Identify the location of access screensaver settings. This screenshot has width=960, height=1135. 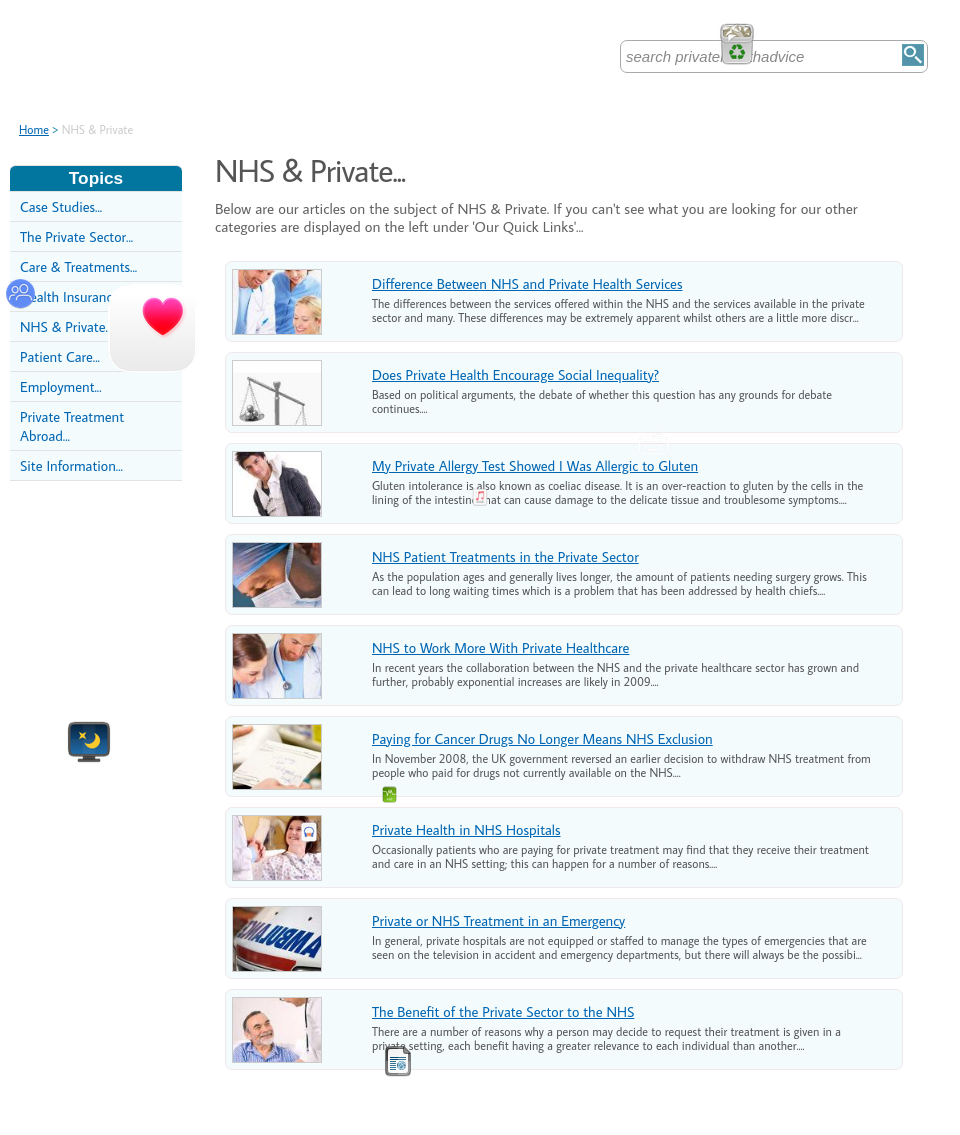
(89, 742).